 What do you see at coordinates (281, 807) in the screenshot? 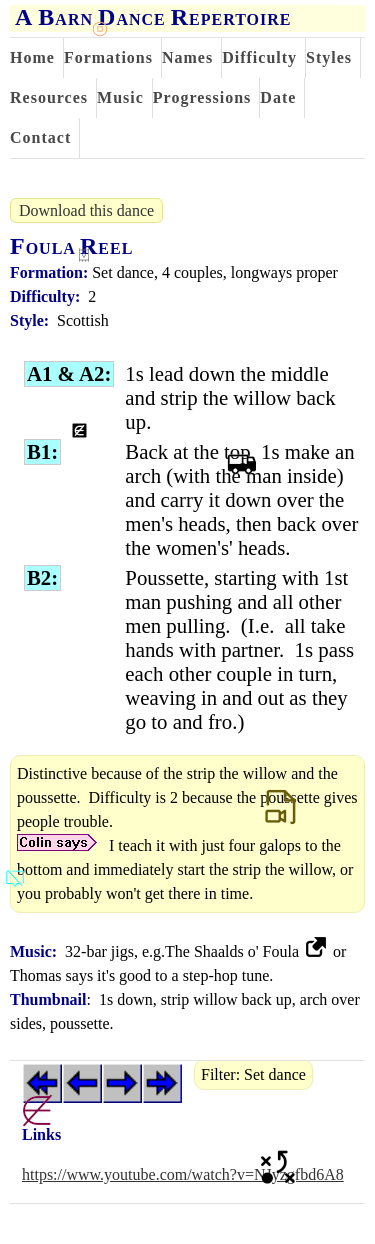
I see `open a video file` at bounding box center [281, 807].